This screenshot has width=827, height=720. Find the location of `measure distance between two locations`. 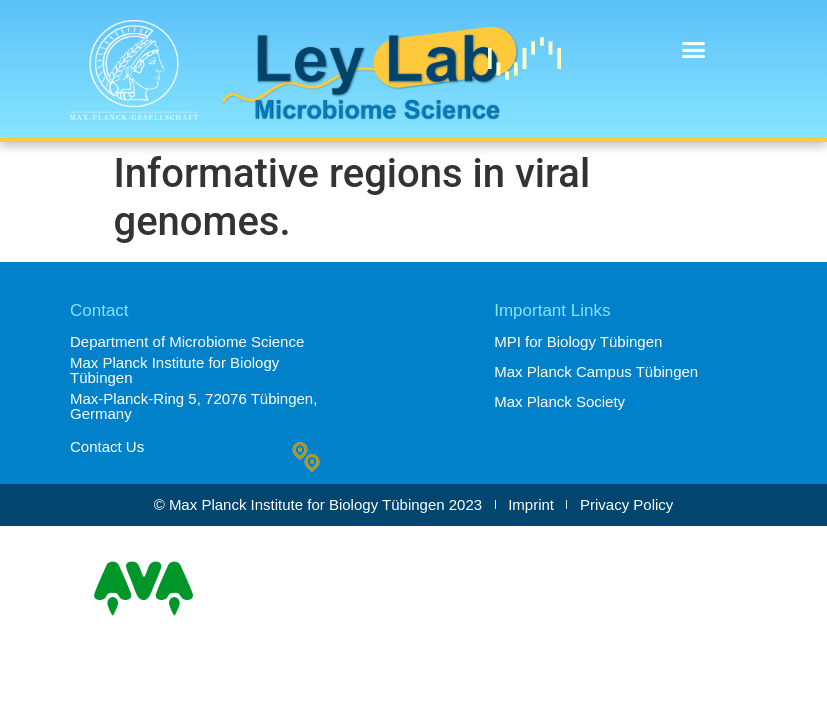

measure distance between two locations is located at coordinates (306, 457).